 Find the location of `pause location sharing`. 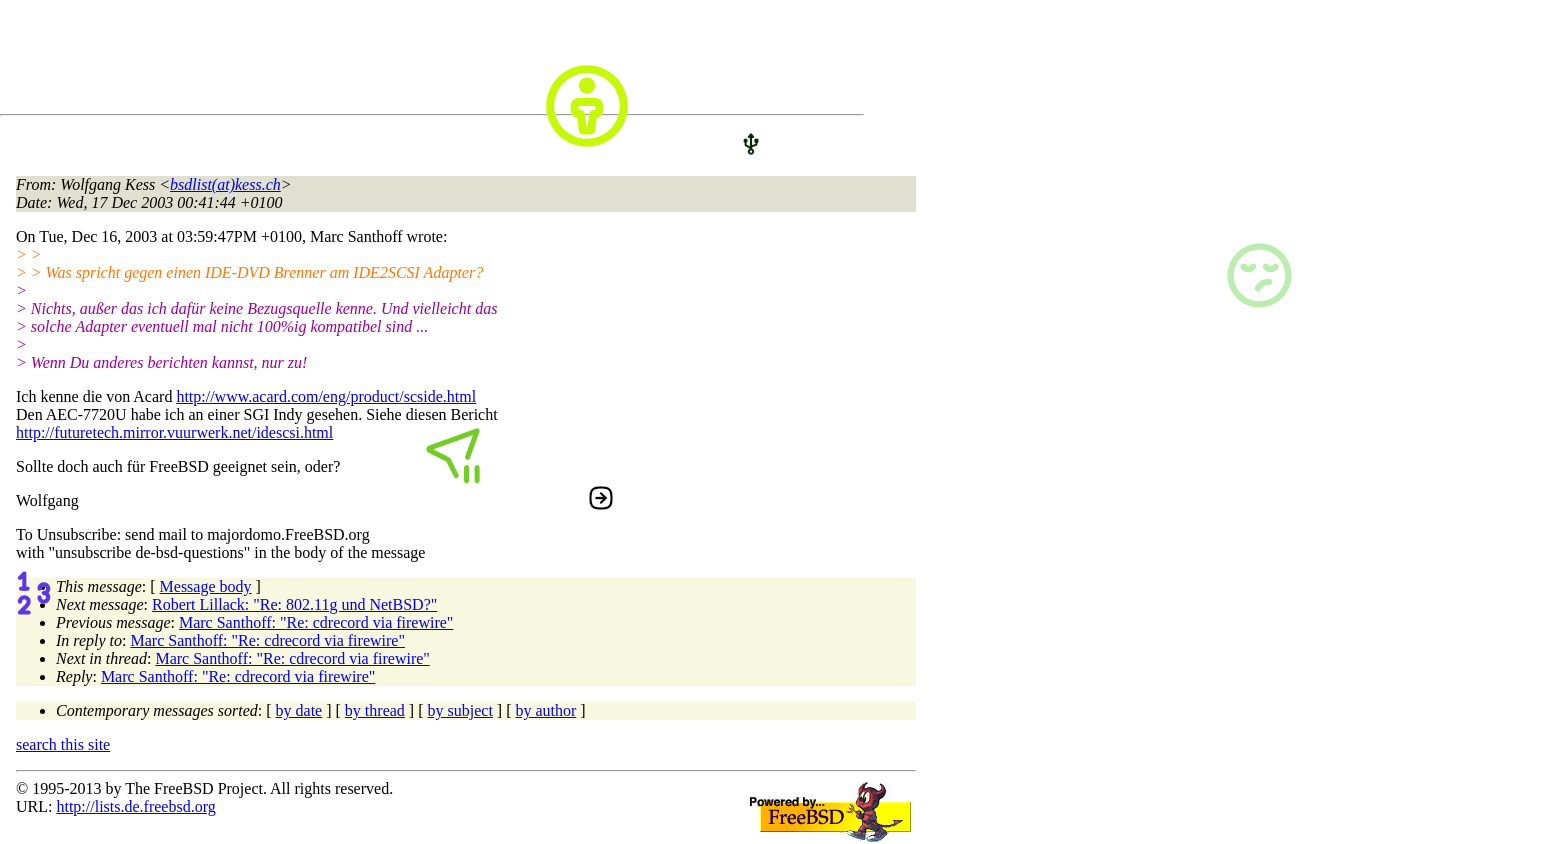

pause location sharing is located at coordinates (453, 454).